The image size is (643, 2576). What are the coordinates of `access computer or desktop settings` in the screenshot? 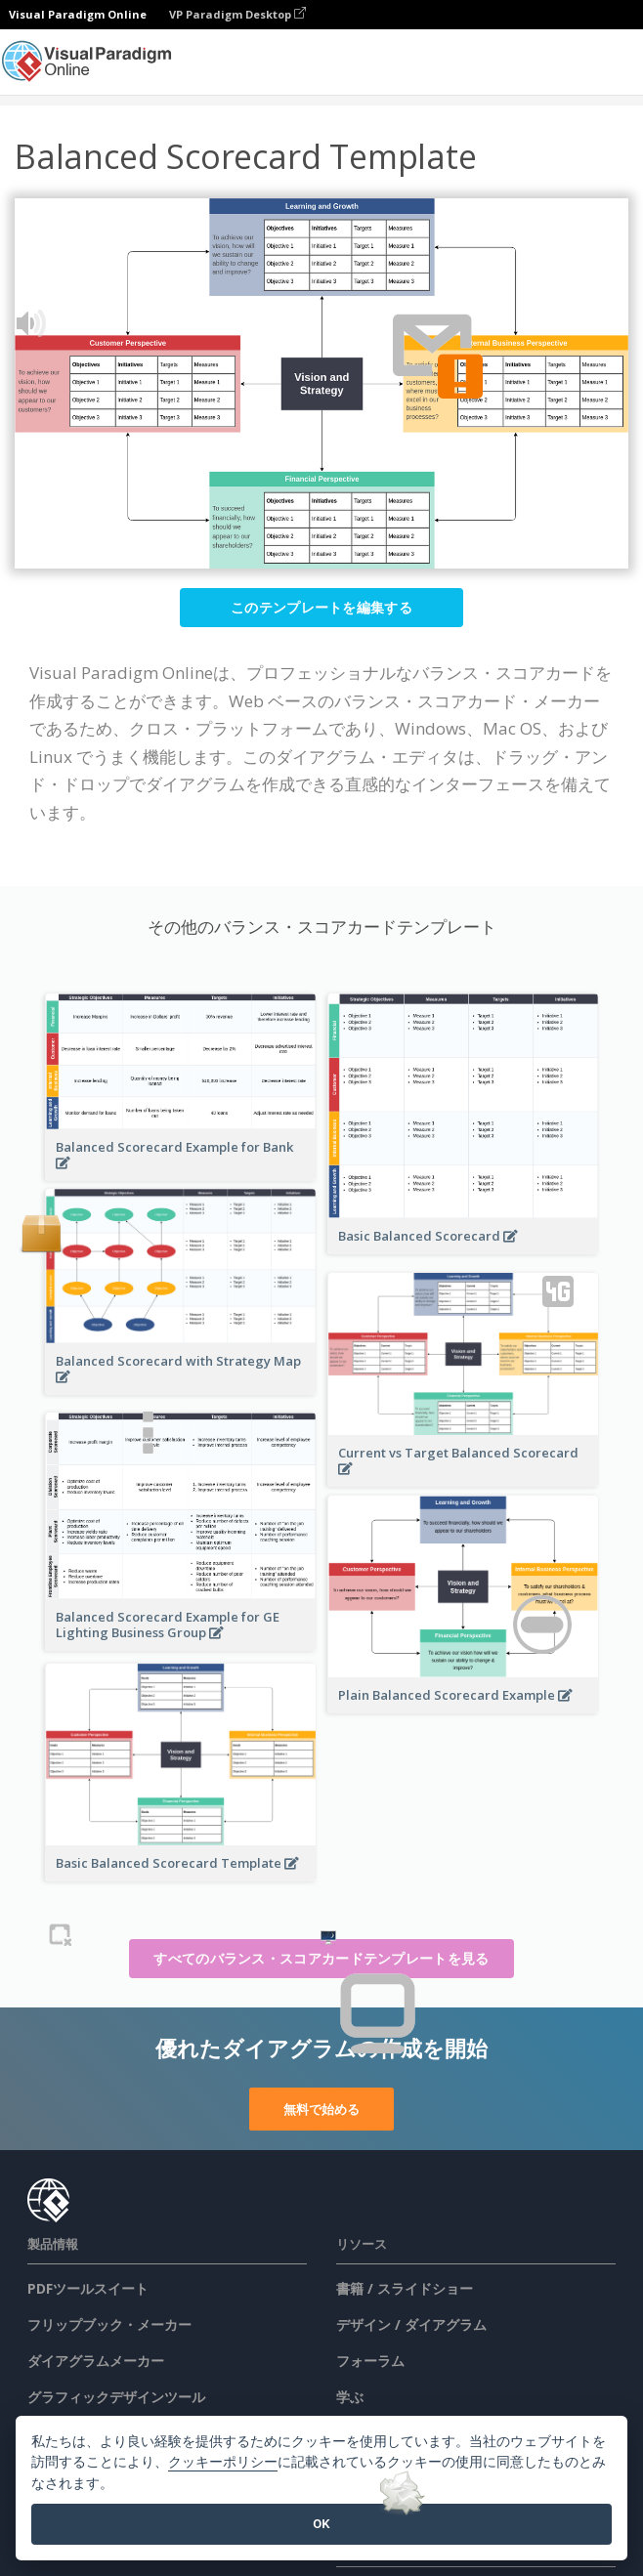 It's located at (377, 2010).